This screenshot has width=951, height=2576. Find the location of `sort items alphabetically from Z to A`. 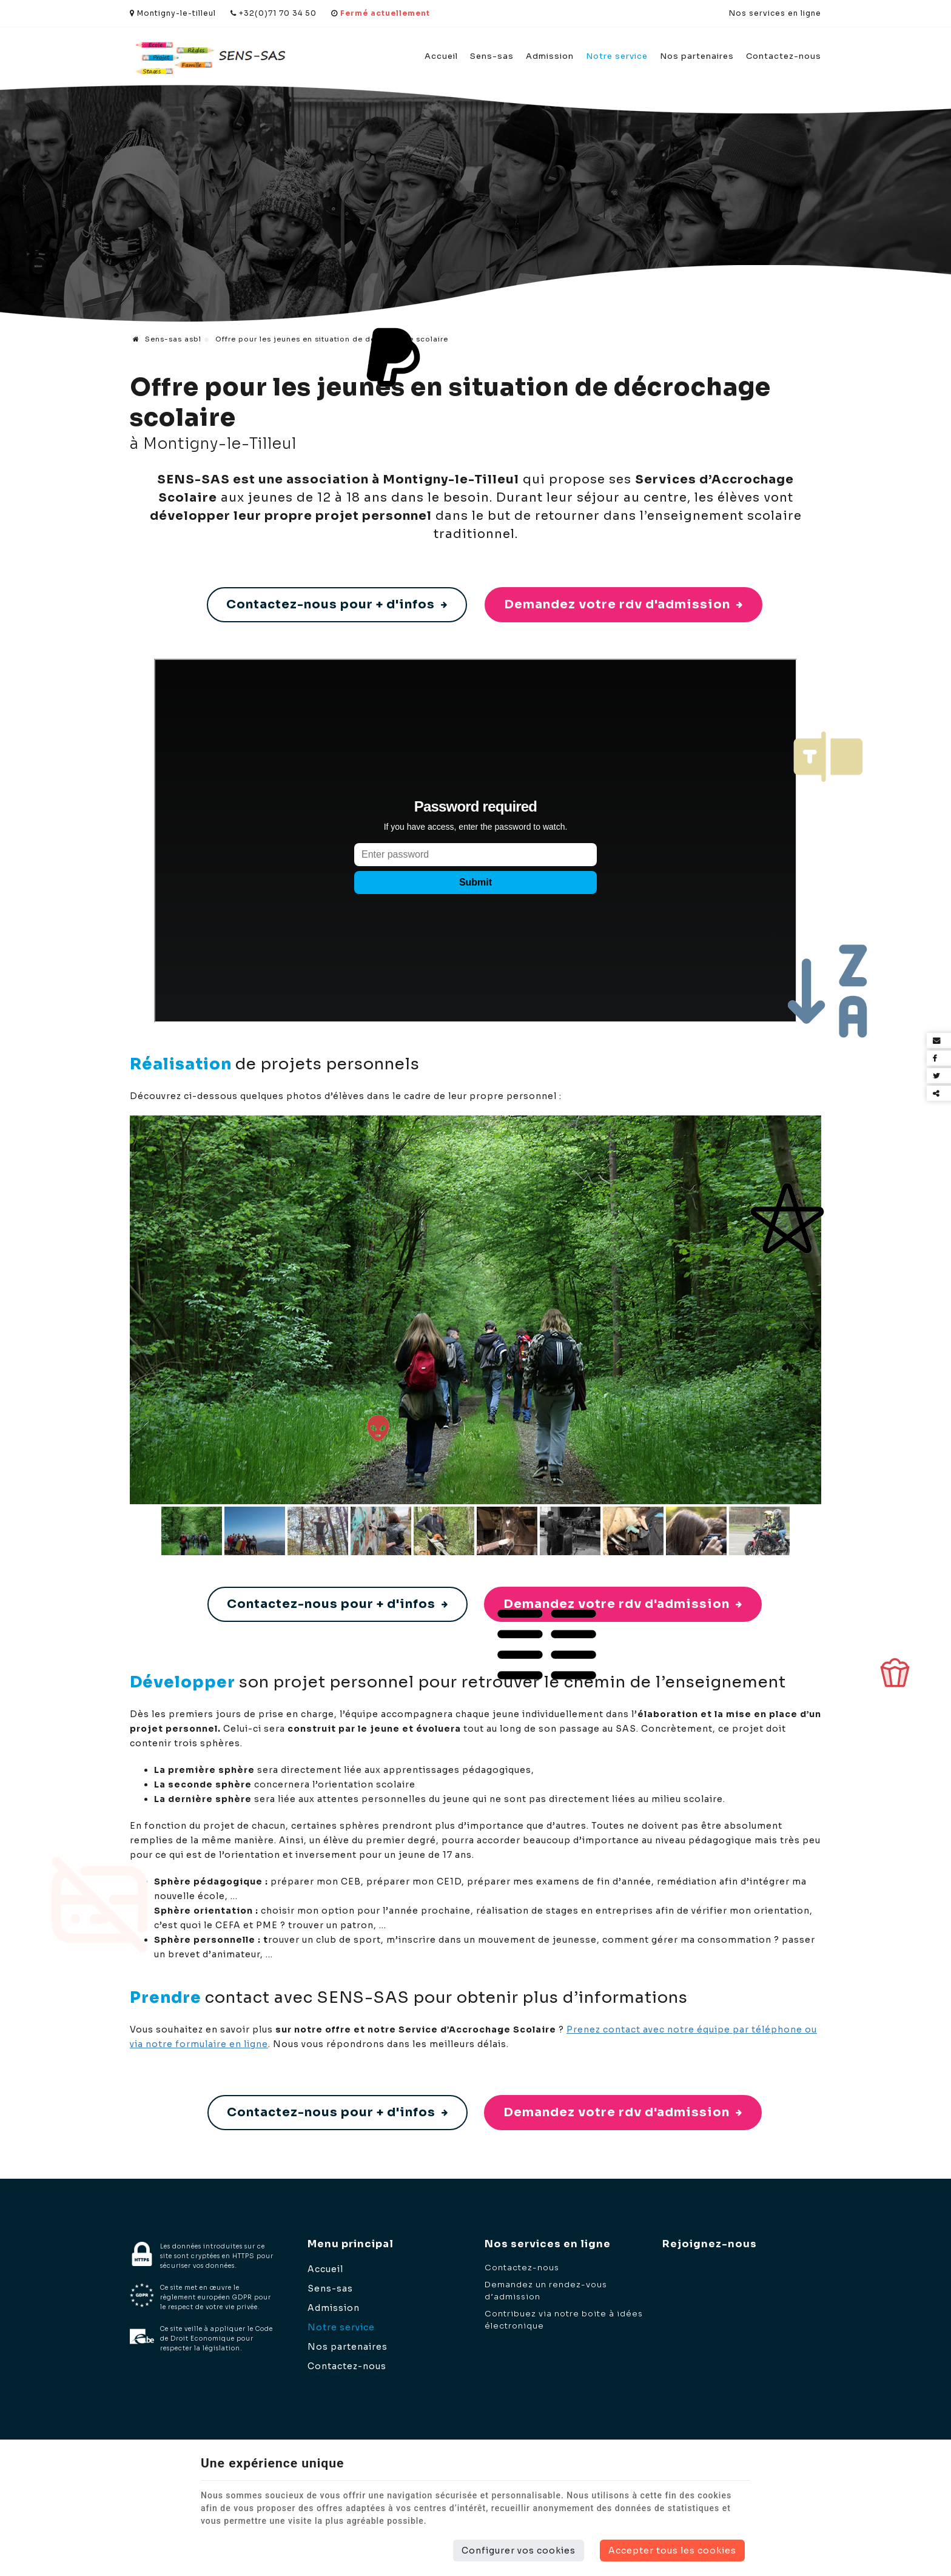

sort items alphabetically from Z to A is located at coordinates (830, 991).